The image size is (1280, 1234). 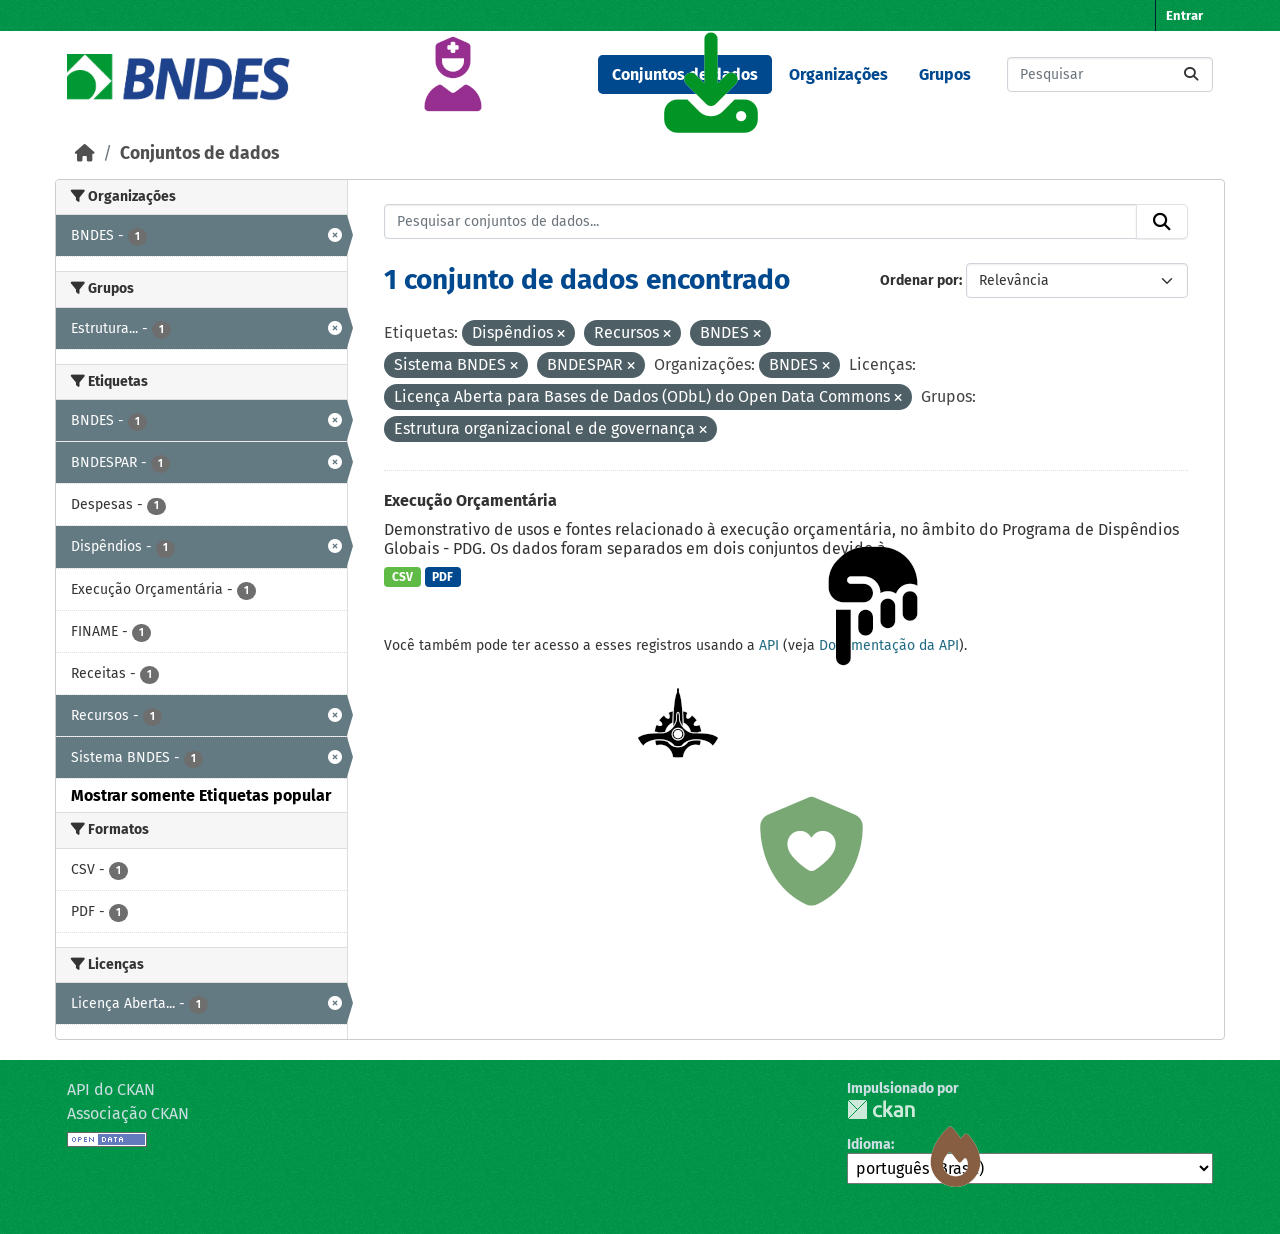 What do you see at coordinates (811, 851) in the screenshot?
I see `health or medical protection status` at bounding box center [811, 851].